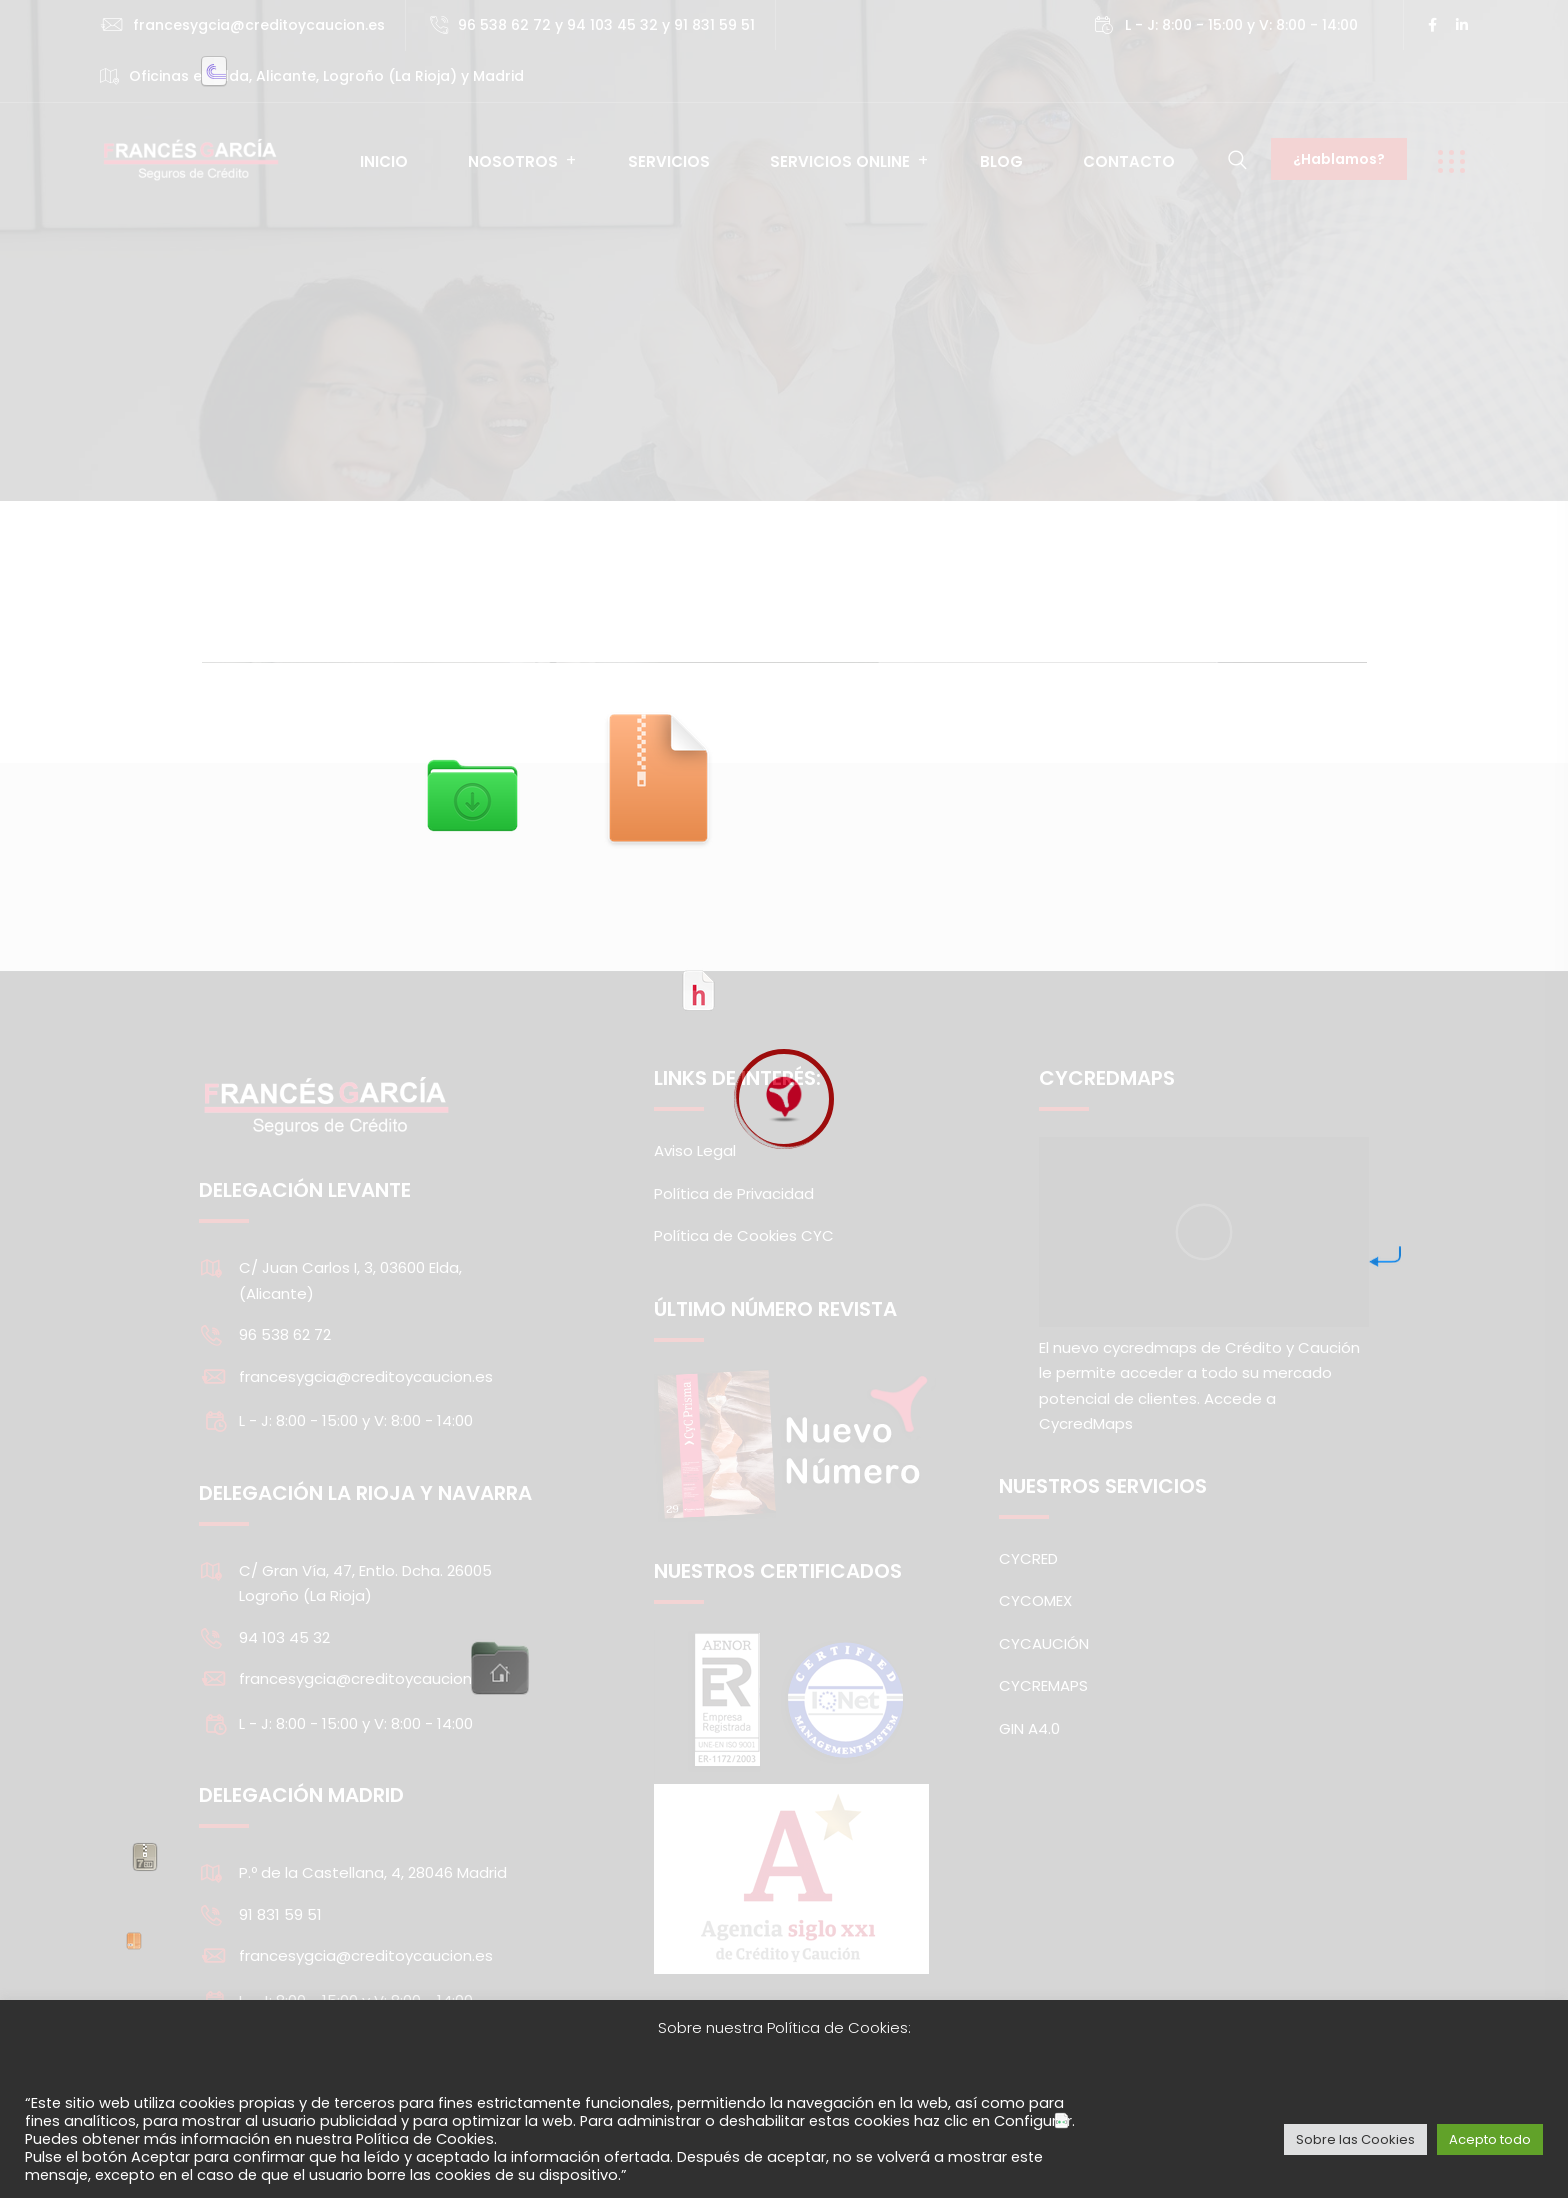 This screenshot has height=2198, width=1568. Describe the element at coordinates (472, 795) in the screenshot. I see `open downloads folder` at that location.